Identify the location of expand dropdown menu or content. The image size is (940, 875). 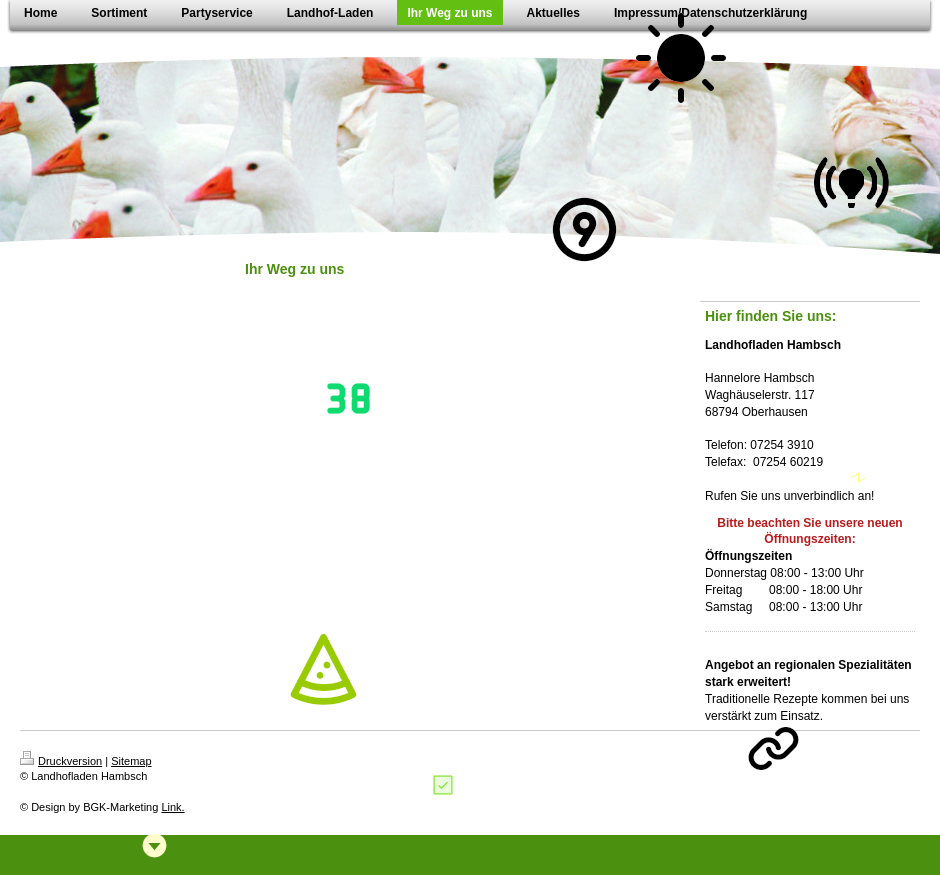
(154, 845).